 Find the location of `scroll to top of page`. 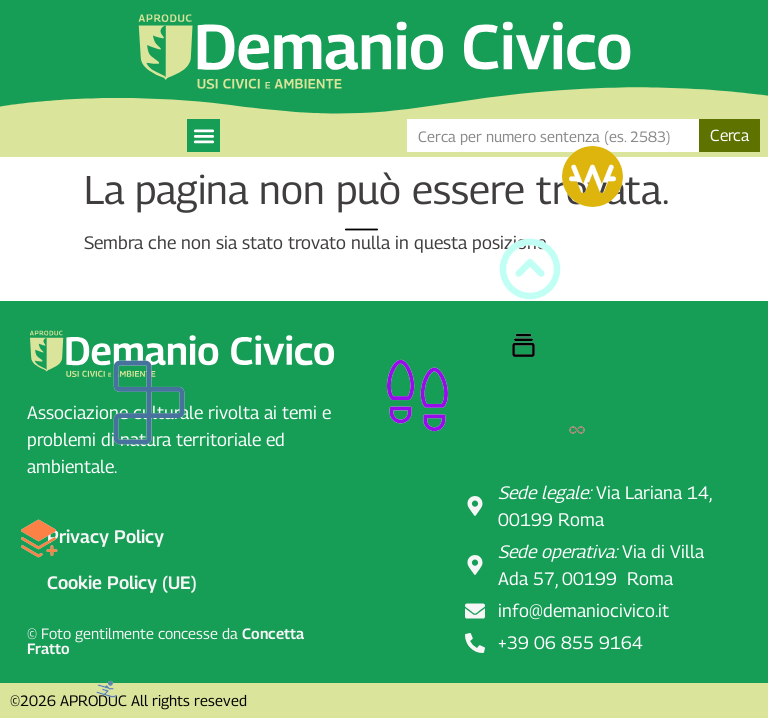

scroll to top of page is located at coordinates (530, 269).